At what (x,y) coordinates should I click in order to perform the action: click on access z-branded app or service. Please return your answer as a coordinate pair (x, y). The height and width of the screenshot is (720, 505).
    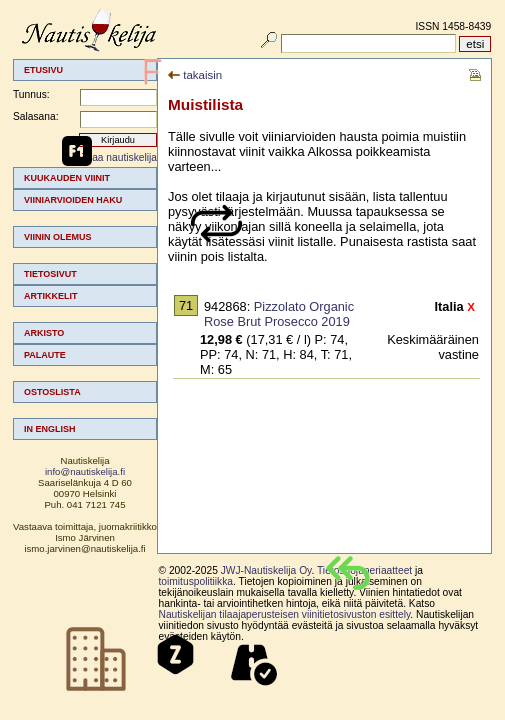
    Looking at the image, I should click on (175, 654).